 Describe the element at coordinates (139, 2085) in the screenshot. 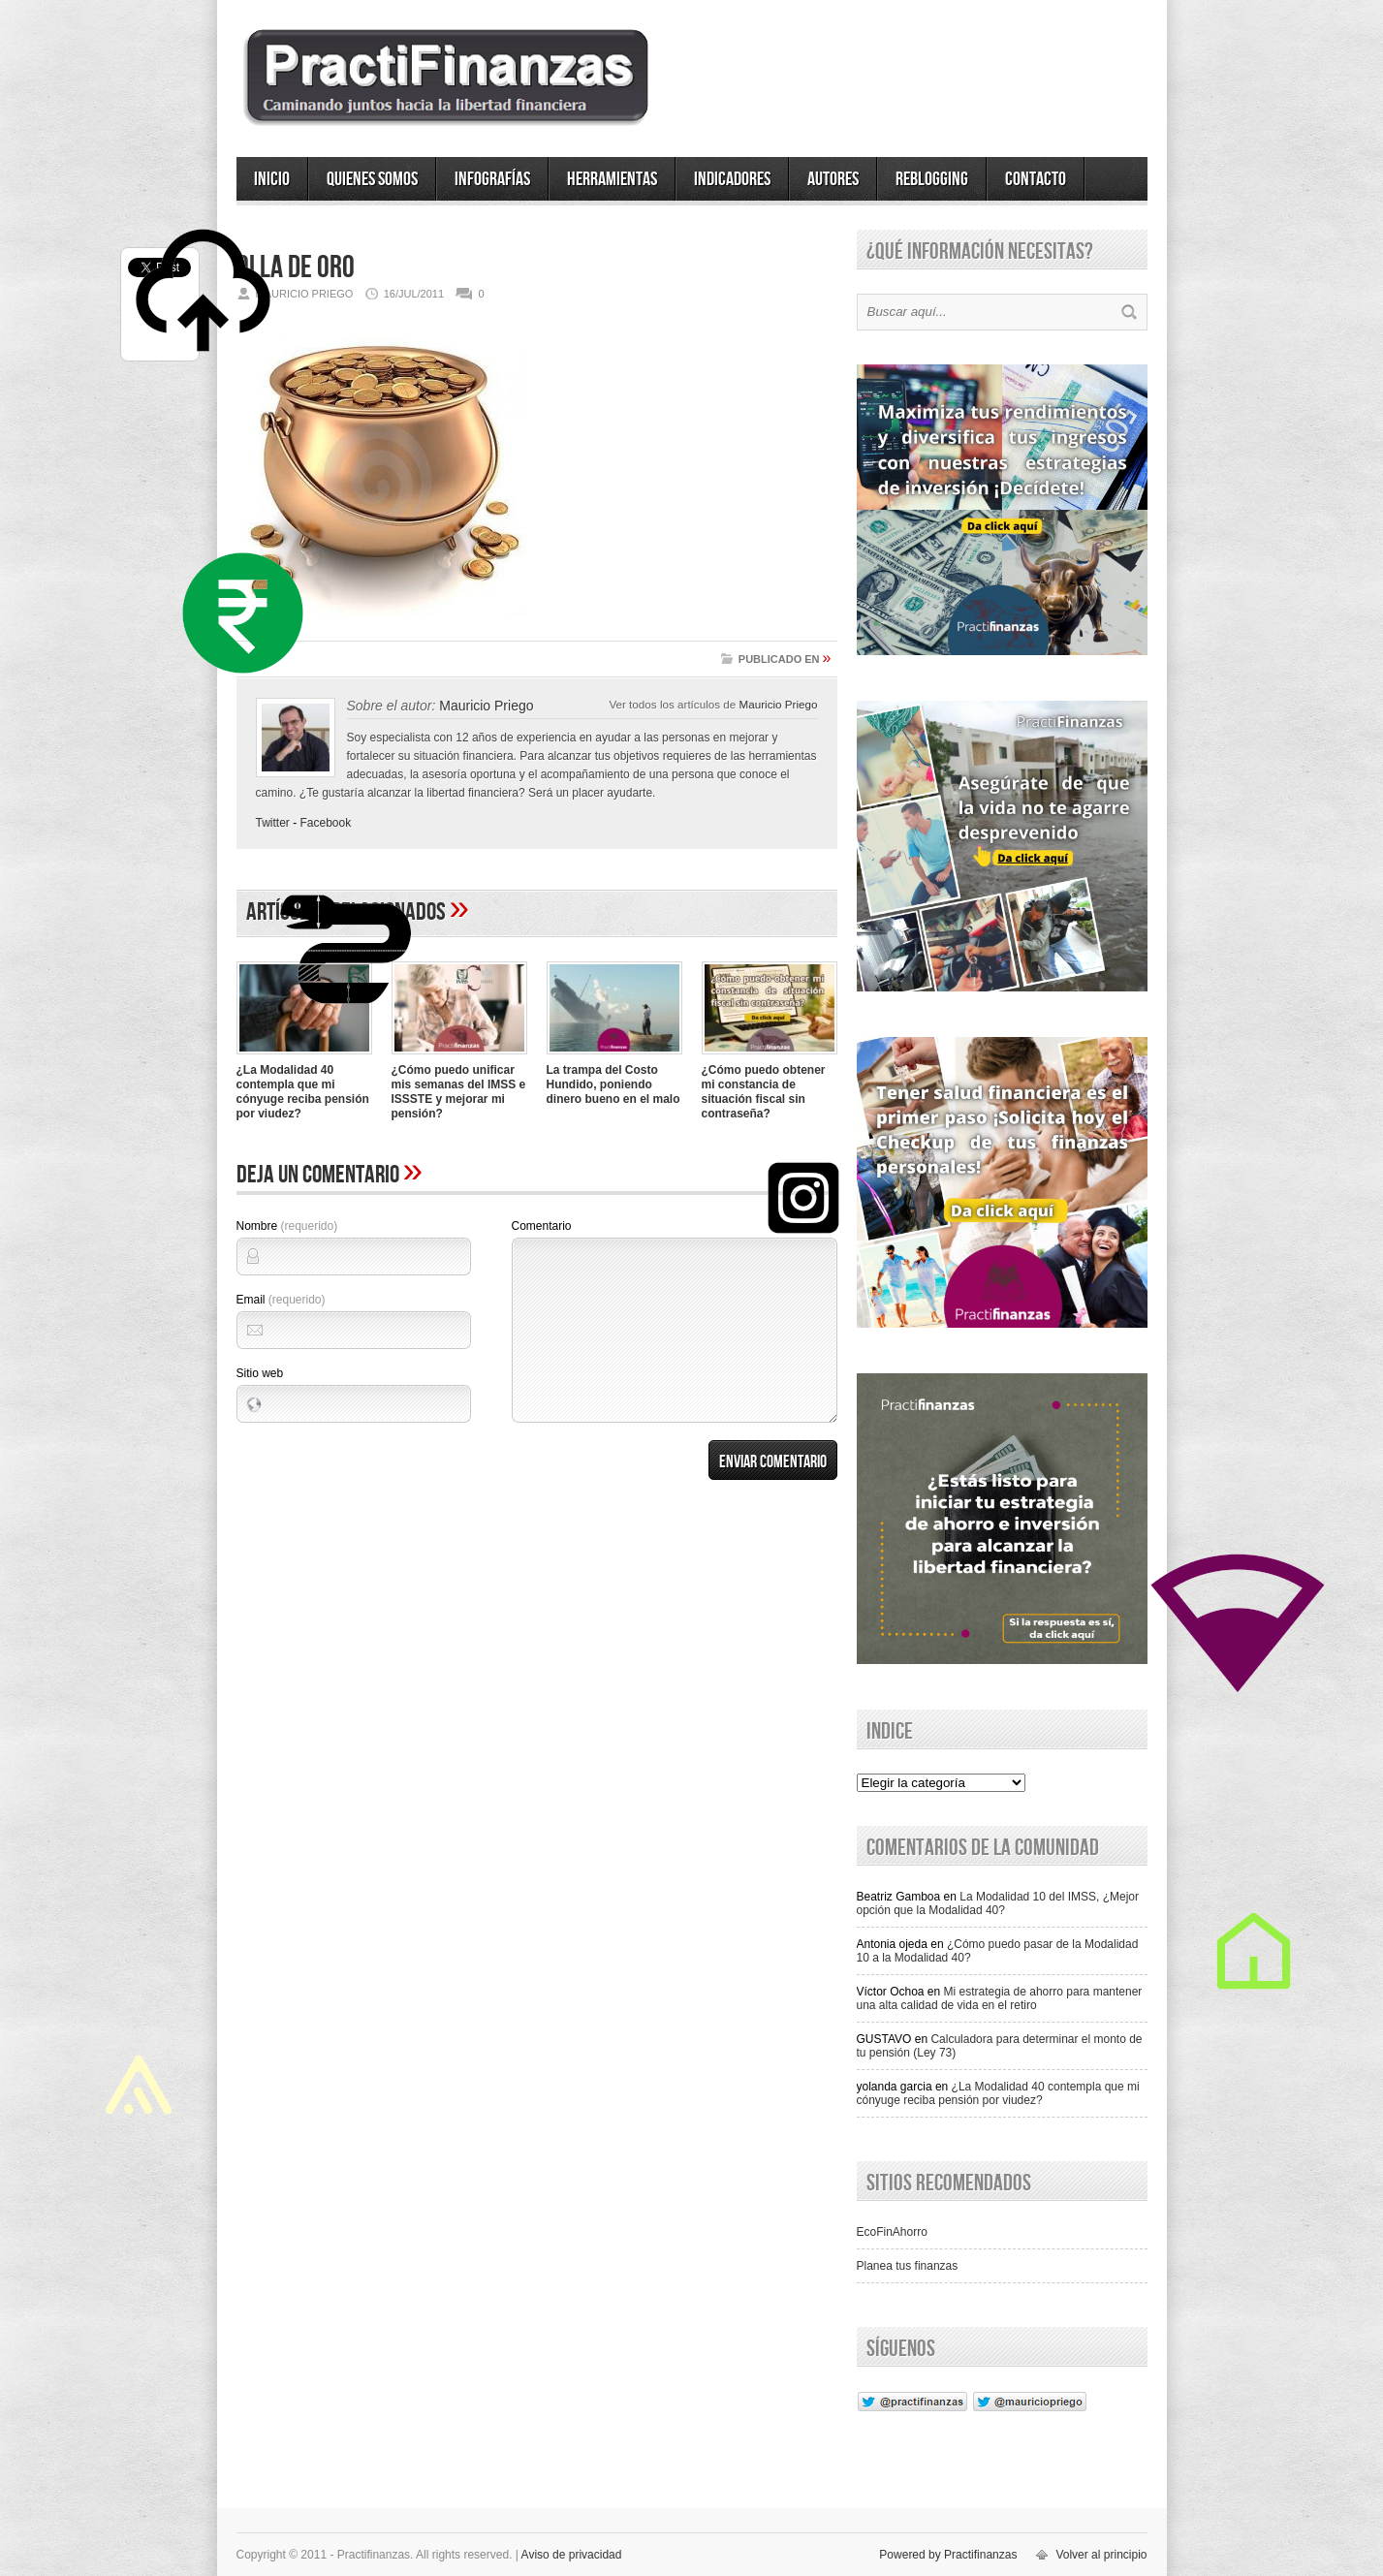

I see `open aegis authenticator app` at that location.